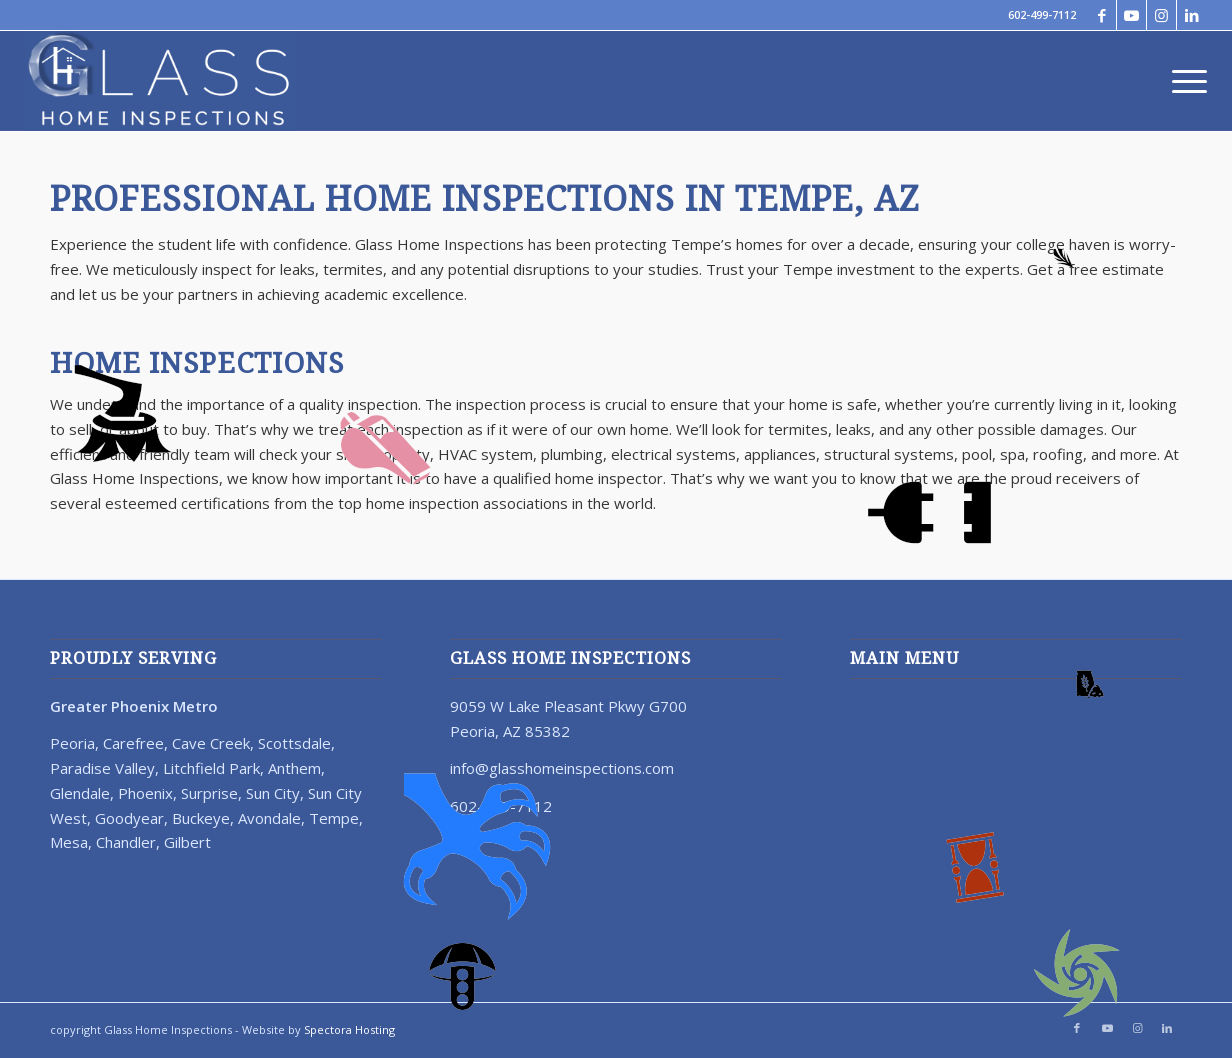 The image size is (1232, 1058). I want to click on blow the whistle to report a violation, so click(385, 448).